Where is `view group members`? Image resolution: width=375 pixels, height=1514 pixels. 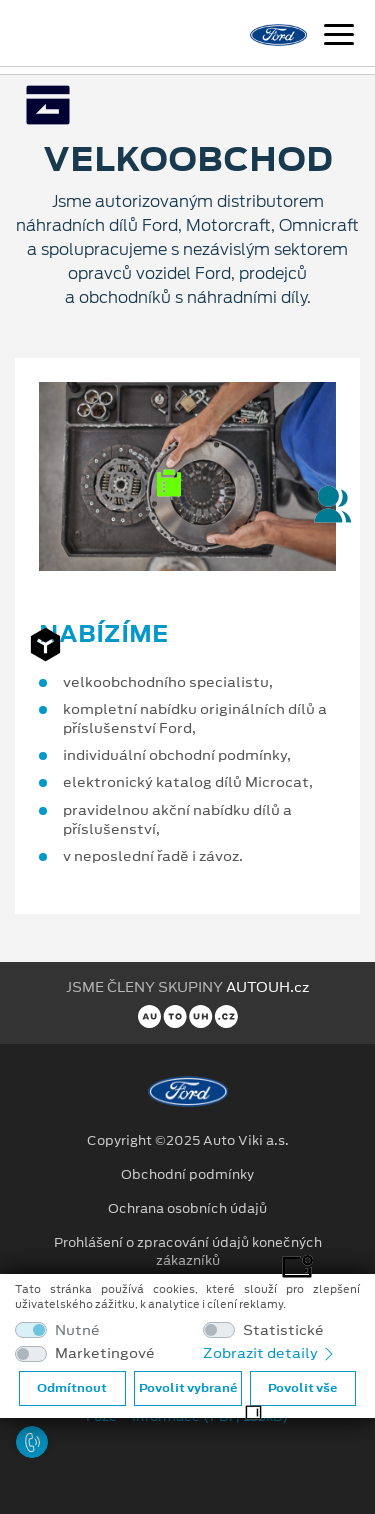
view group members is located at coordinates (332, 505).